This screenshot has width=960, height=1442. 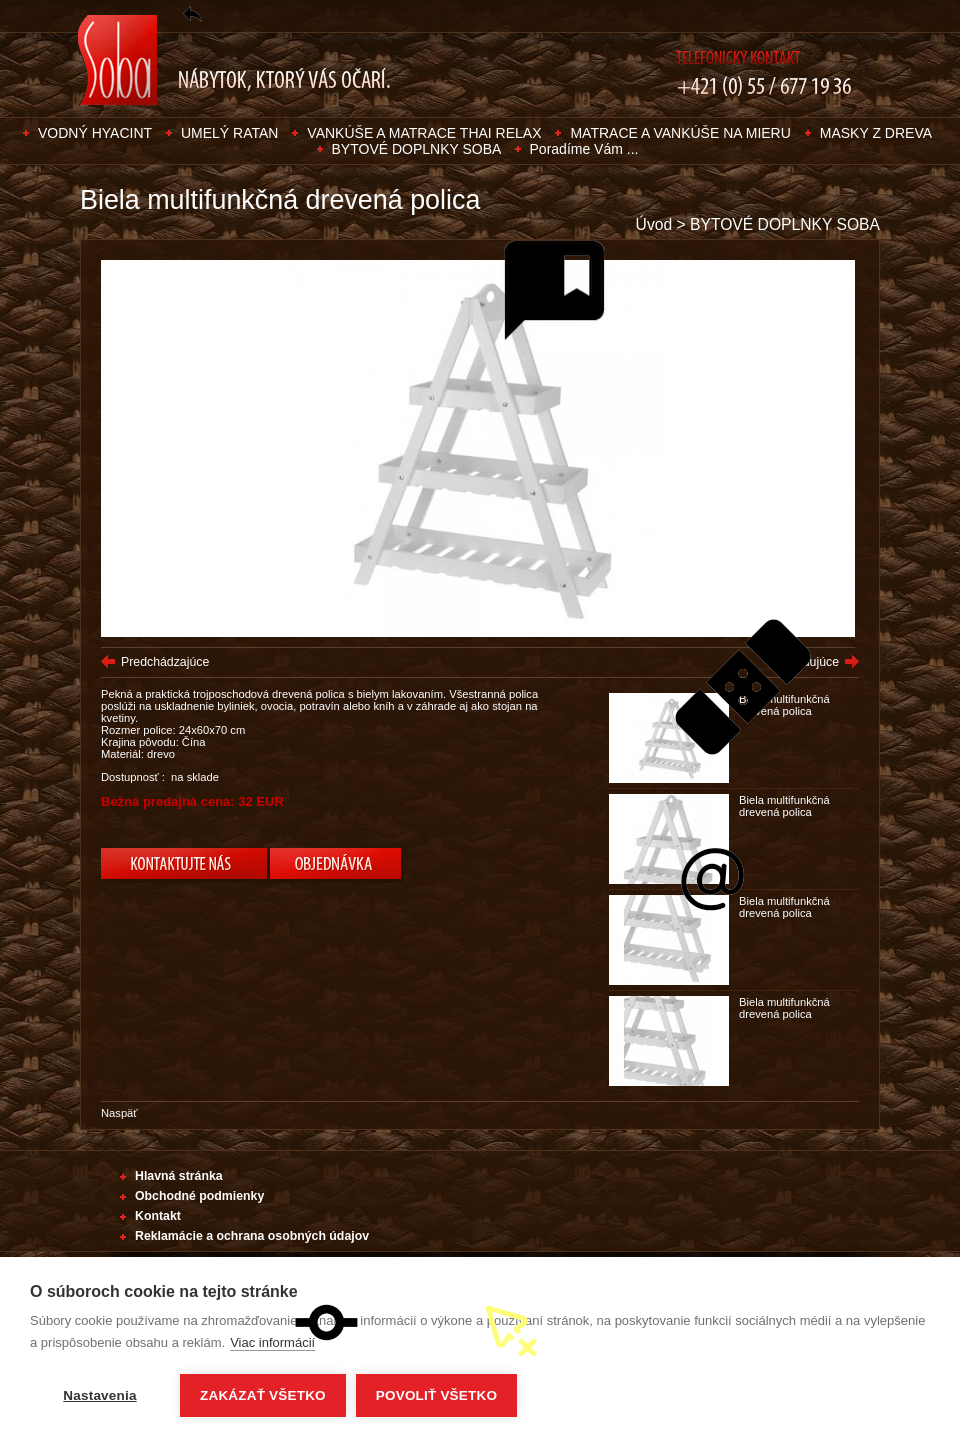 I want to click on reply to a message or comment, so click(x=192, y=13).